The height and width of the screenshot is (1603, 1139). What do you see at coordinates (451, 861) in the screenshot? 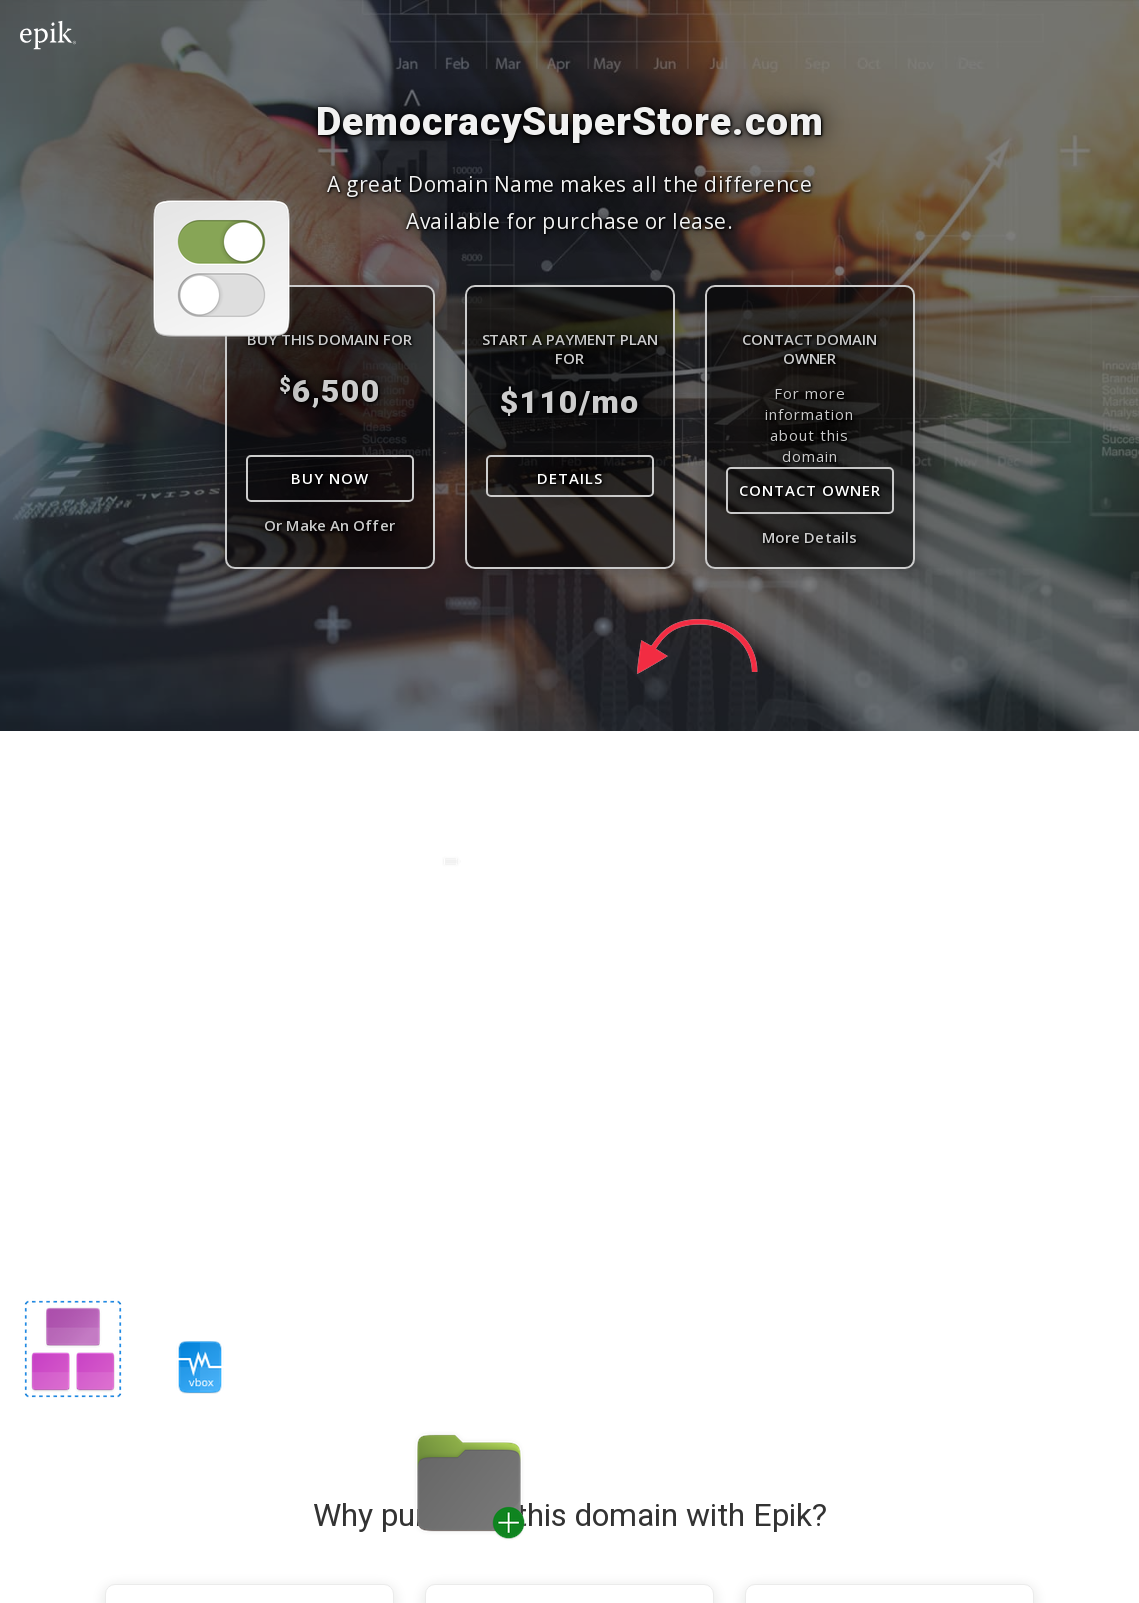
I see `indicates battery is fully charged` at bounding box center [451, 861].